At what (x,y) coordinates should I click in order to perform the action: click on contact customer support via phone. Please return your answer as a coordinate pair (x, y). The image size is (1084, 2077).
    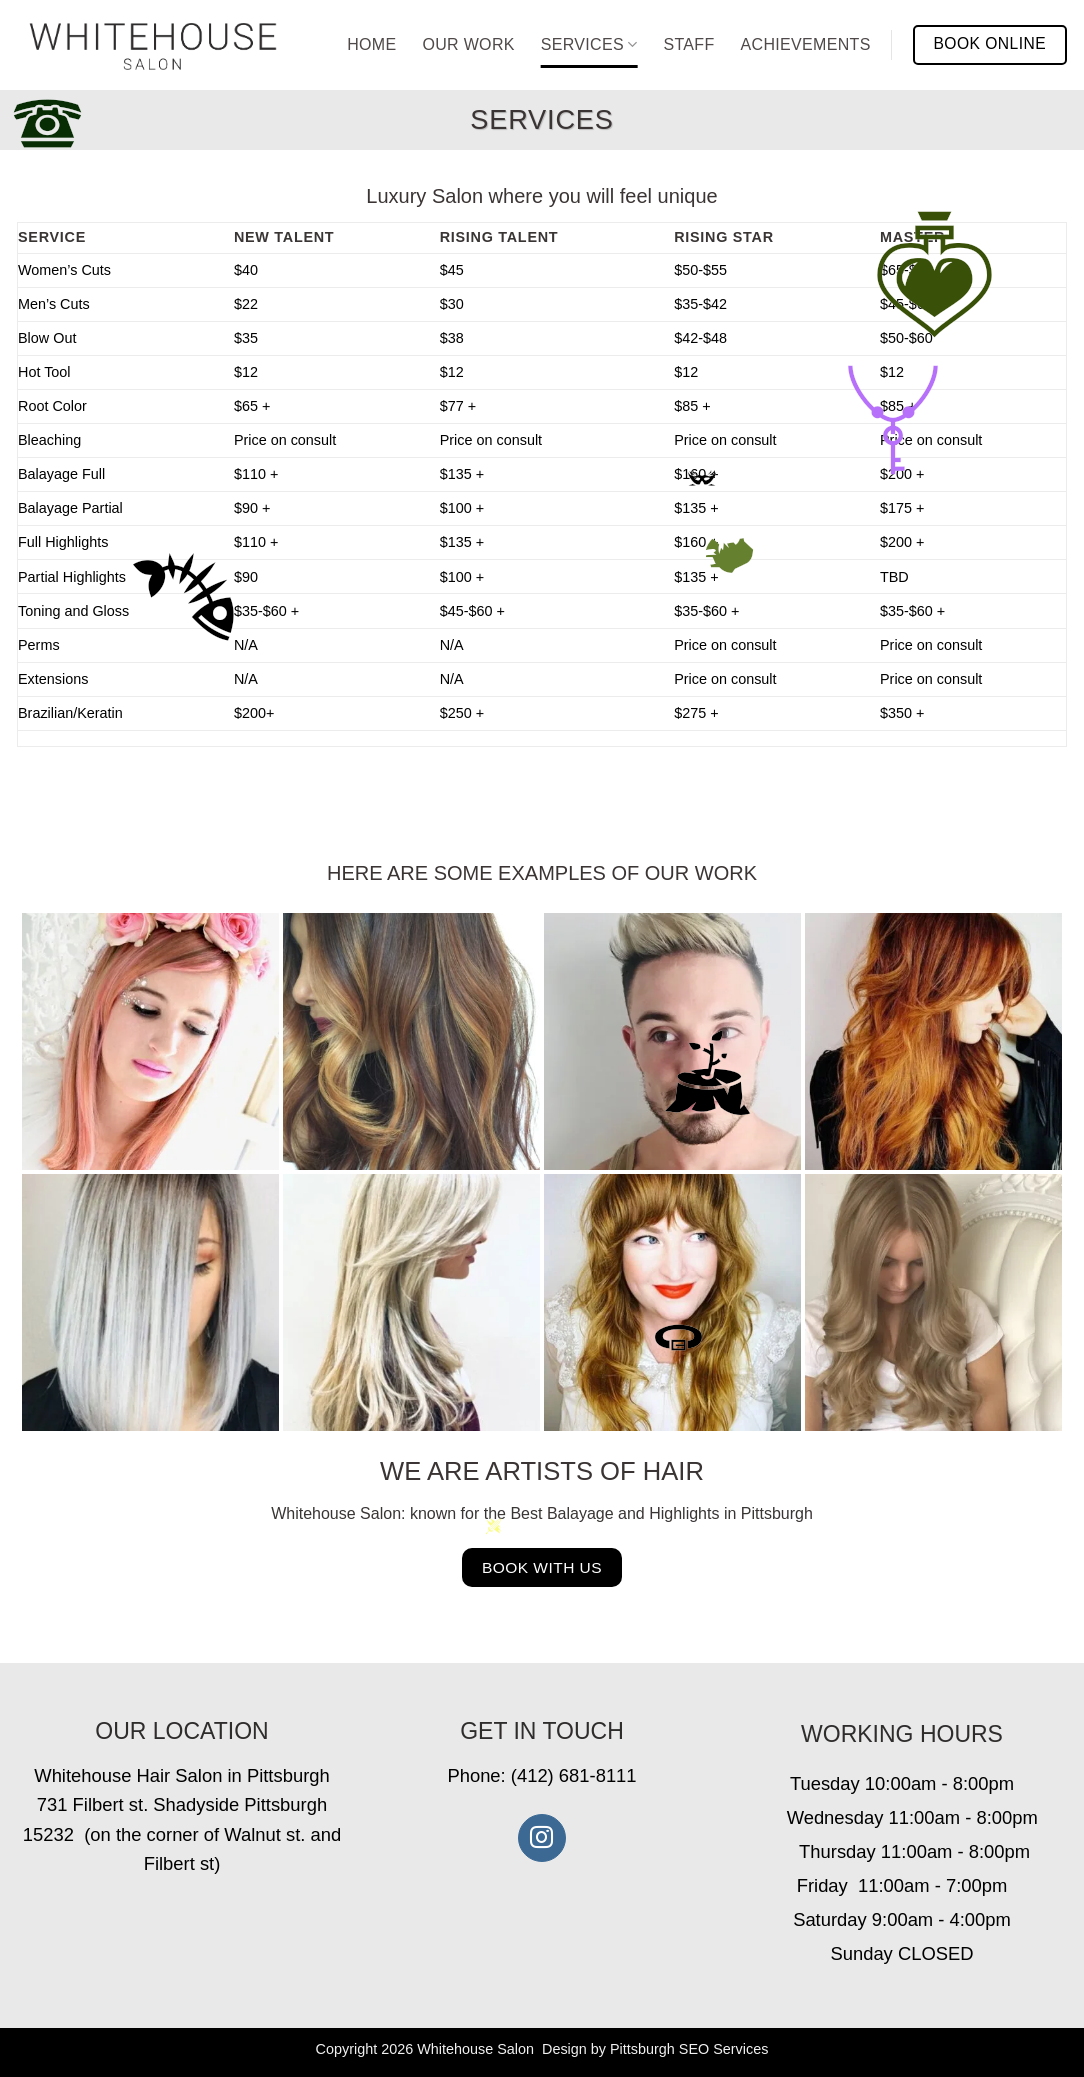
    Looking at the image, I should click on (47, 123).